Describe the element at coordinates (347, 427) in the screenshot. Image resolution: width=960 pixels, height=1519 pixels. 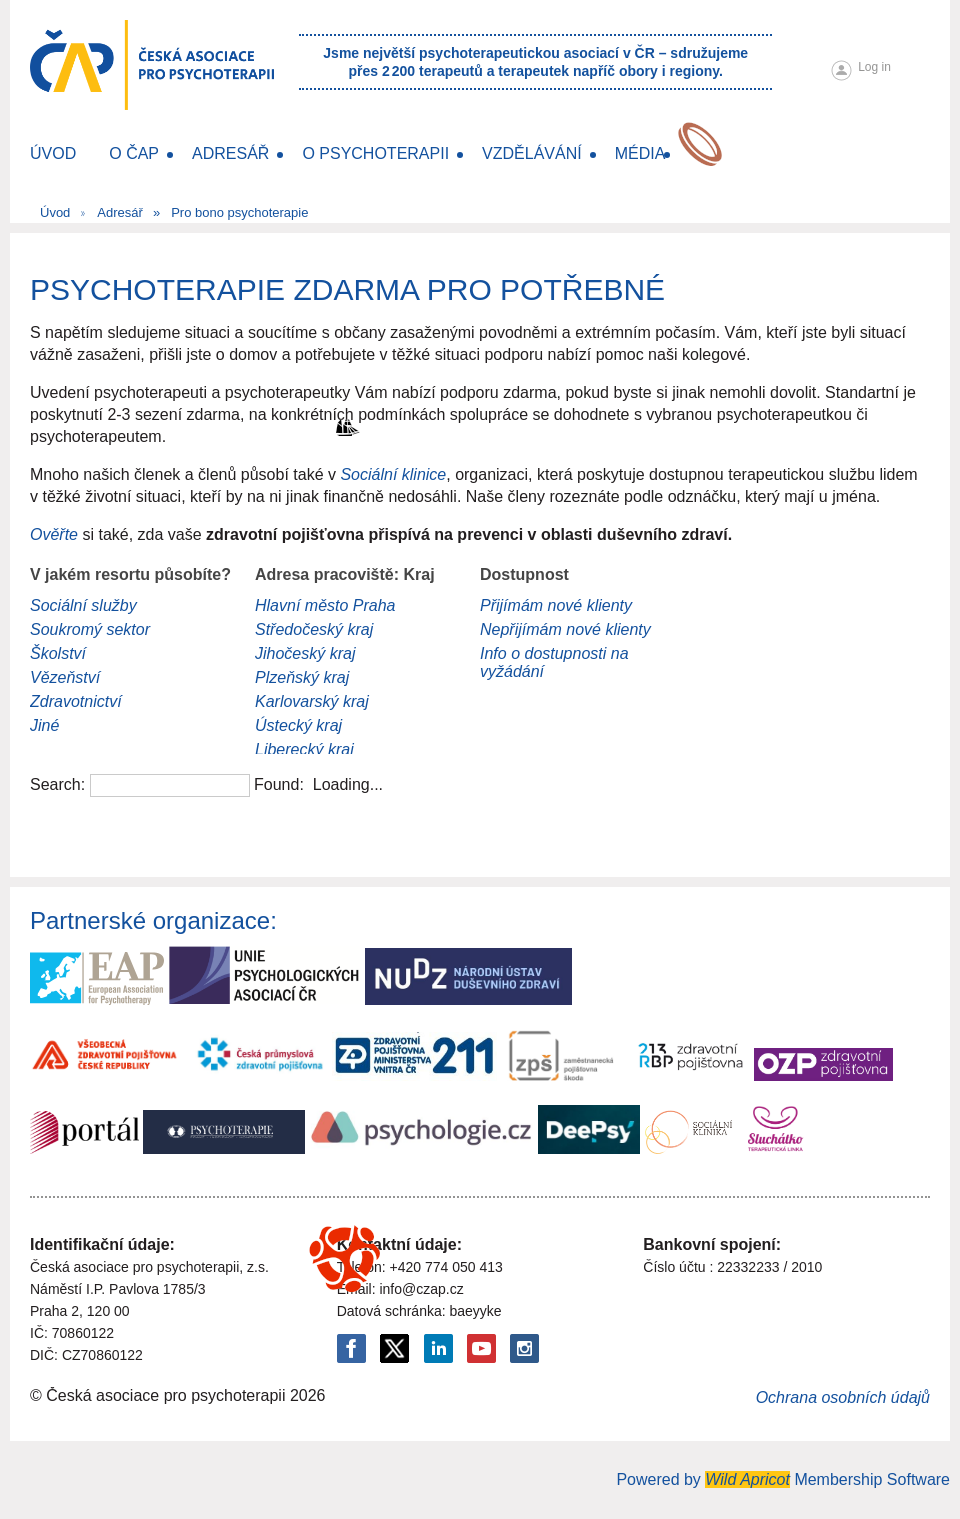
I see `navigate to sailing or boating features` at that location.